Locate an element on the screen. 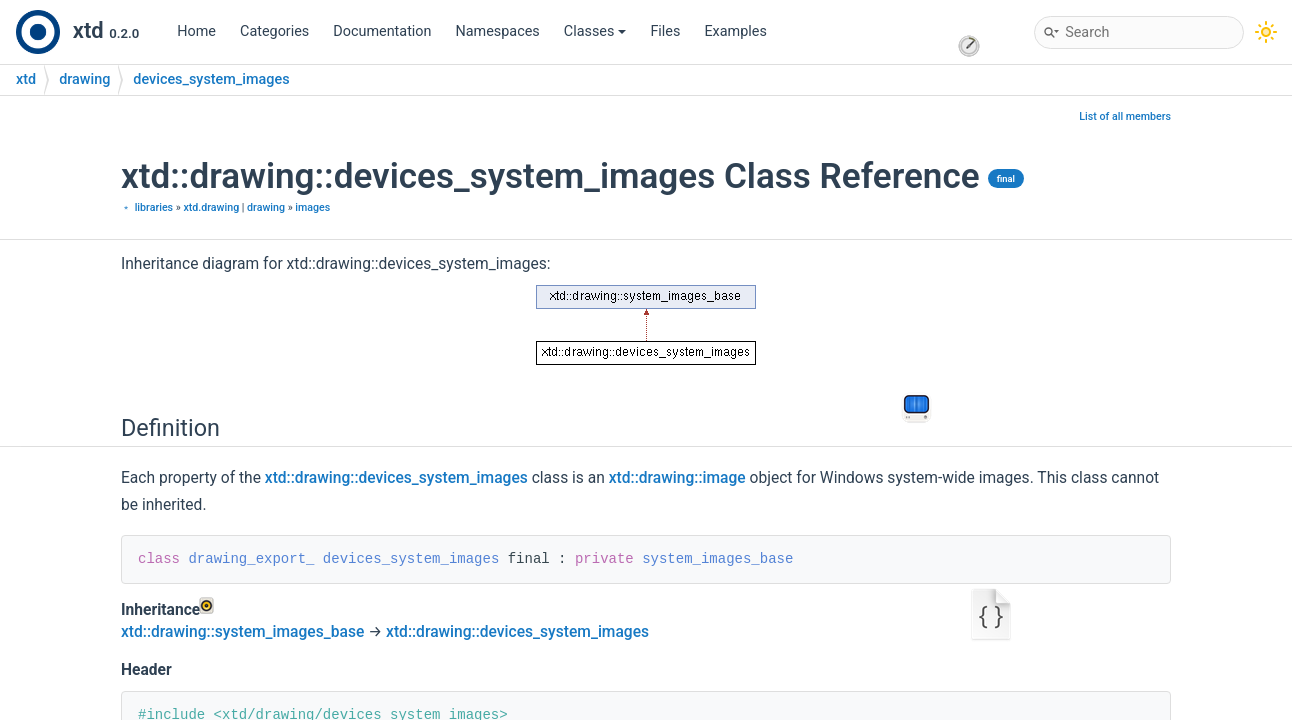 Image resolution: width=1292 pixels, height=720 pixels. open rhythmbox music player is located at coordinates (206, 605).